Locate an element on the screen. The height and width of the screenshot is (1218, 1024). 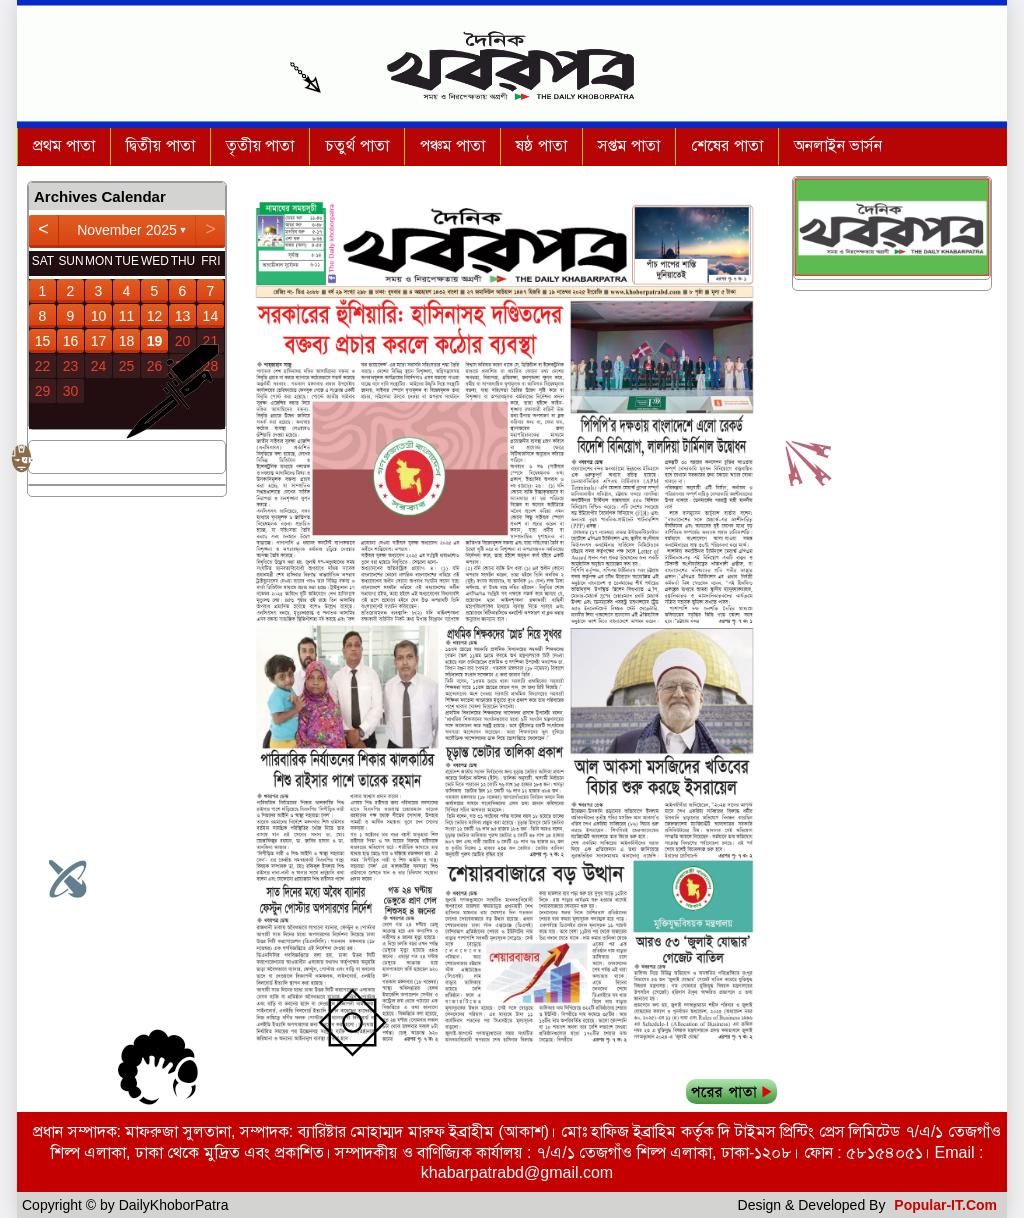
indicates pest infestation or decay status is located at coordinates (157, 1069).